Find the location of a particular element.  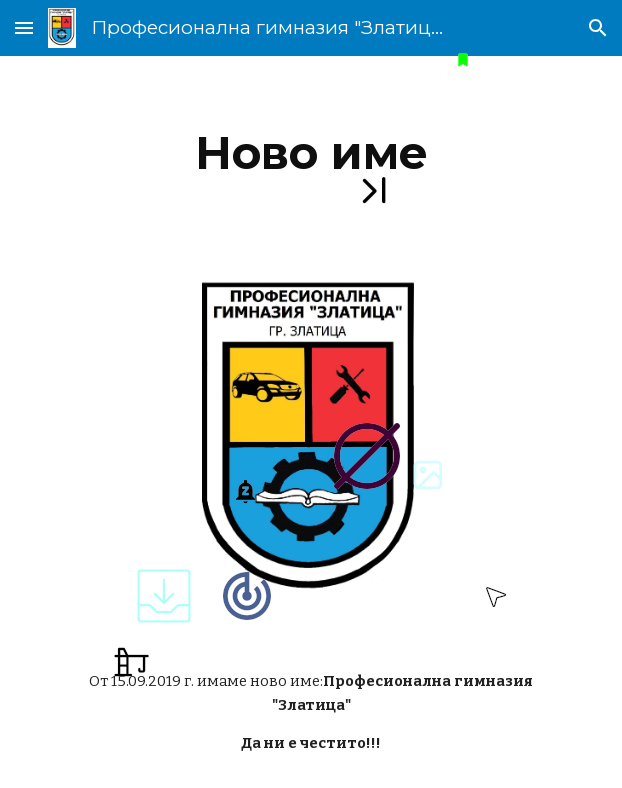

download file to inbox or tray is located at coordinates (164, 596).